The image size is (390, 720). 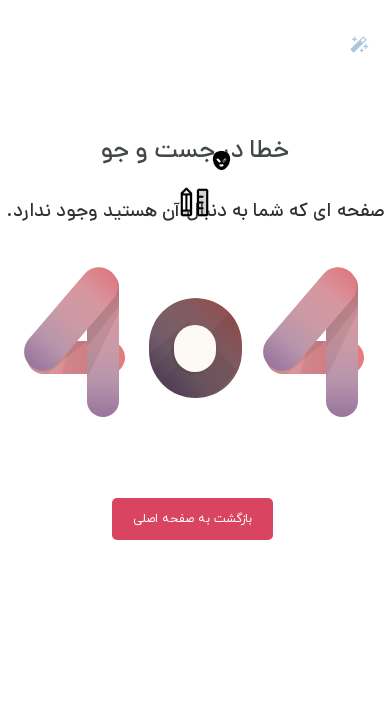 What do you see at coordinates (194, 202) in the screenshot?
I see `access design or editing tools` at bounding box center [194, 202].